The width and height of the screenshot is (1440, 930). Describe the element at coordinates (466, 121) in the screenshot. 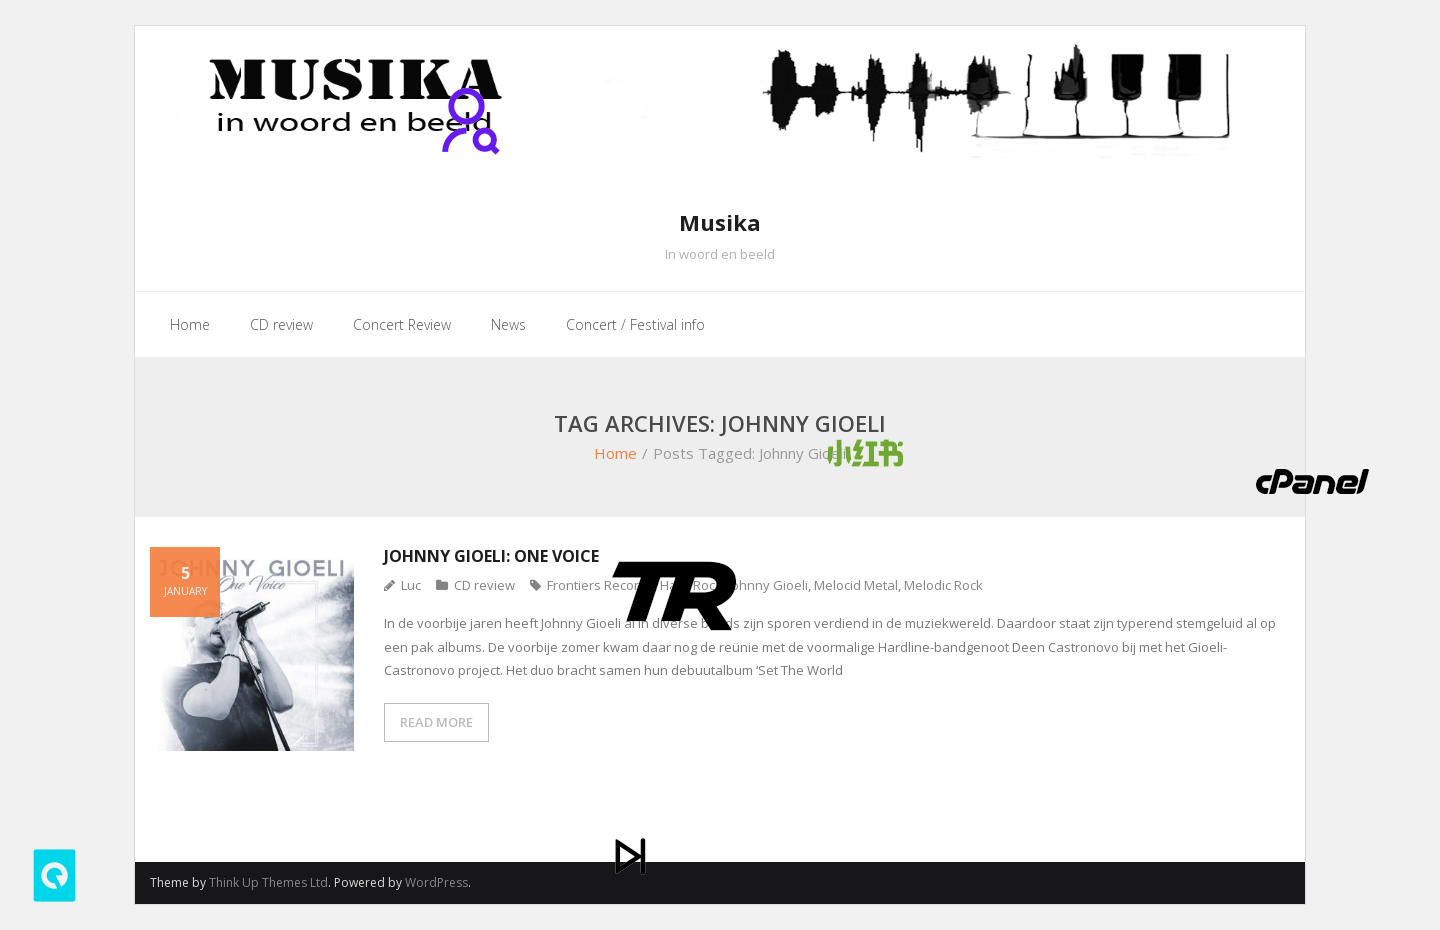

I see `search for a user or contact` at that location.